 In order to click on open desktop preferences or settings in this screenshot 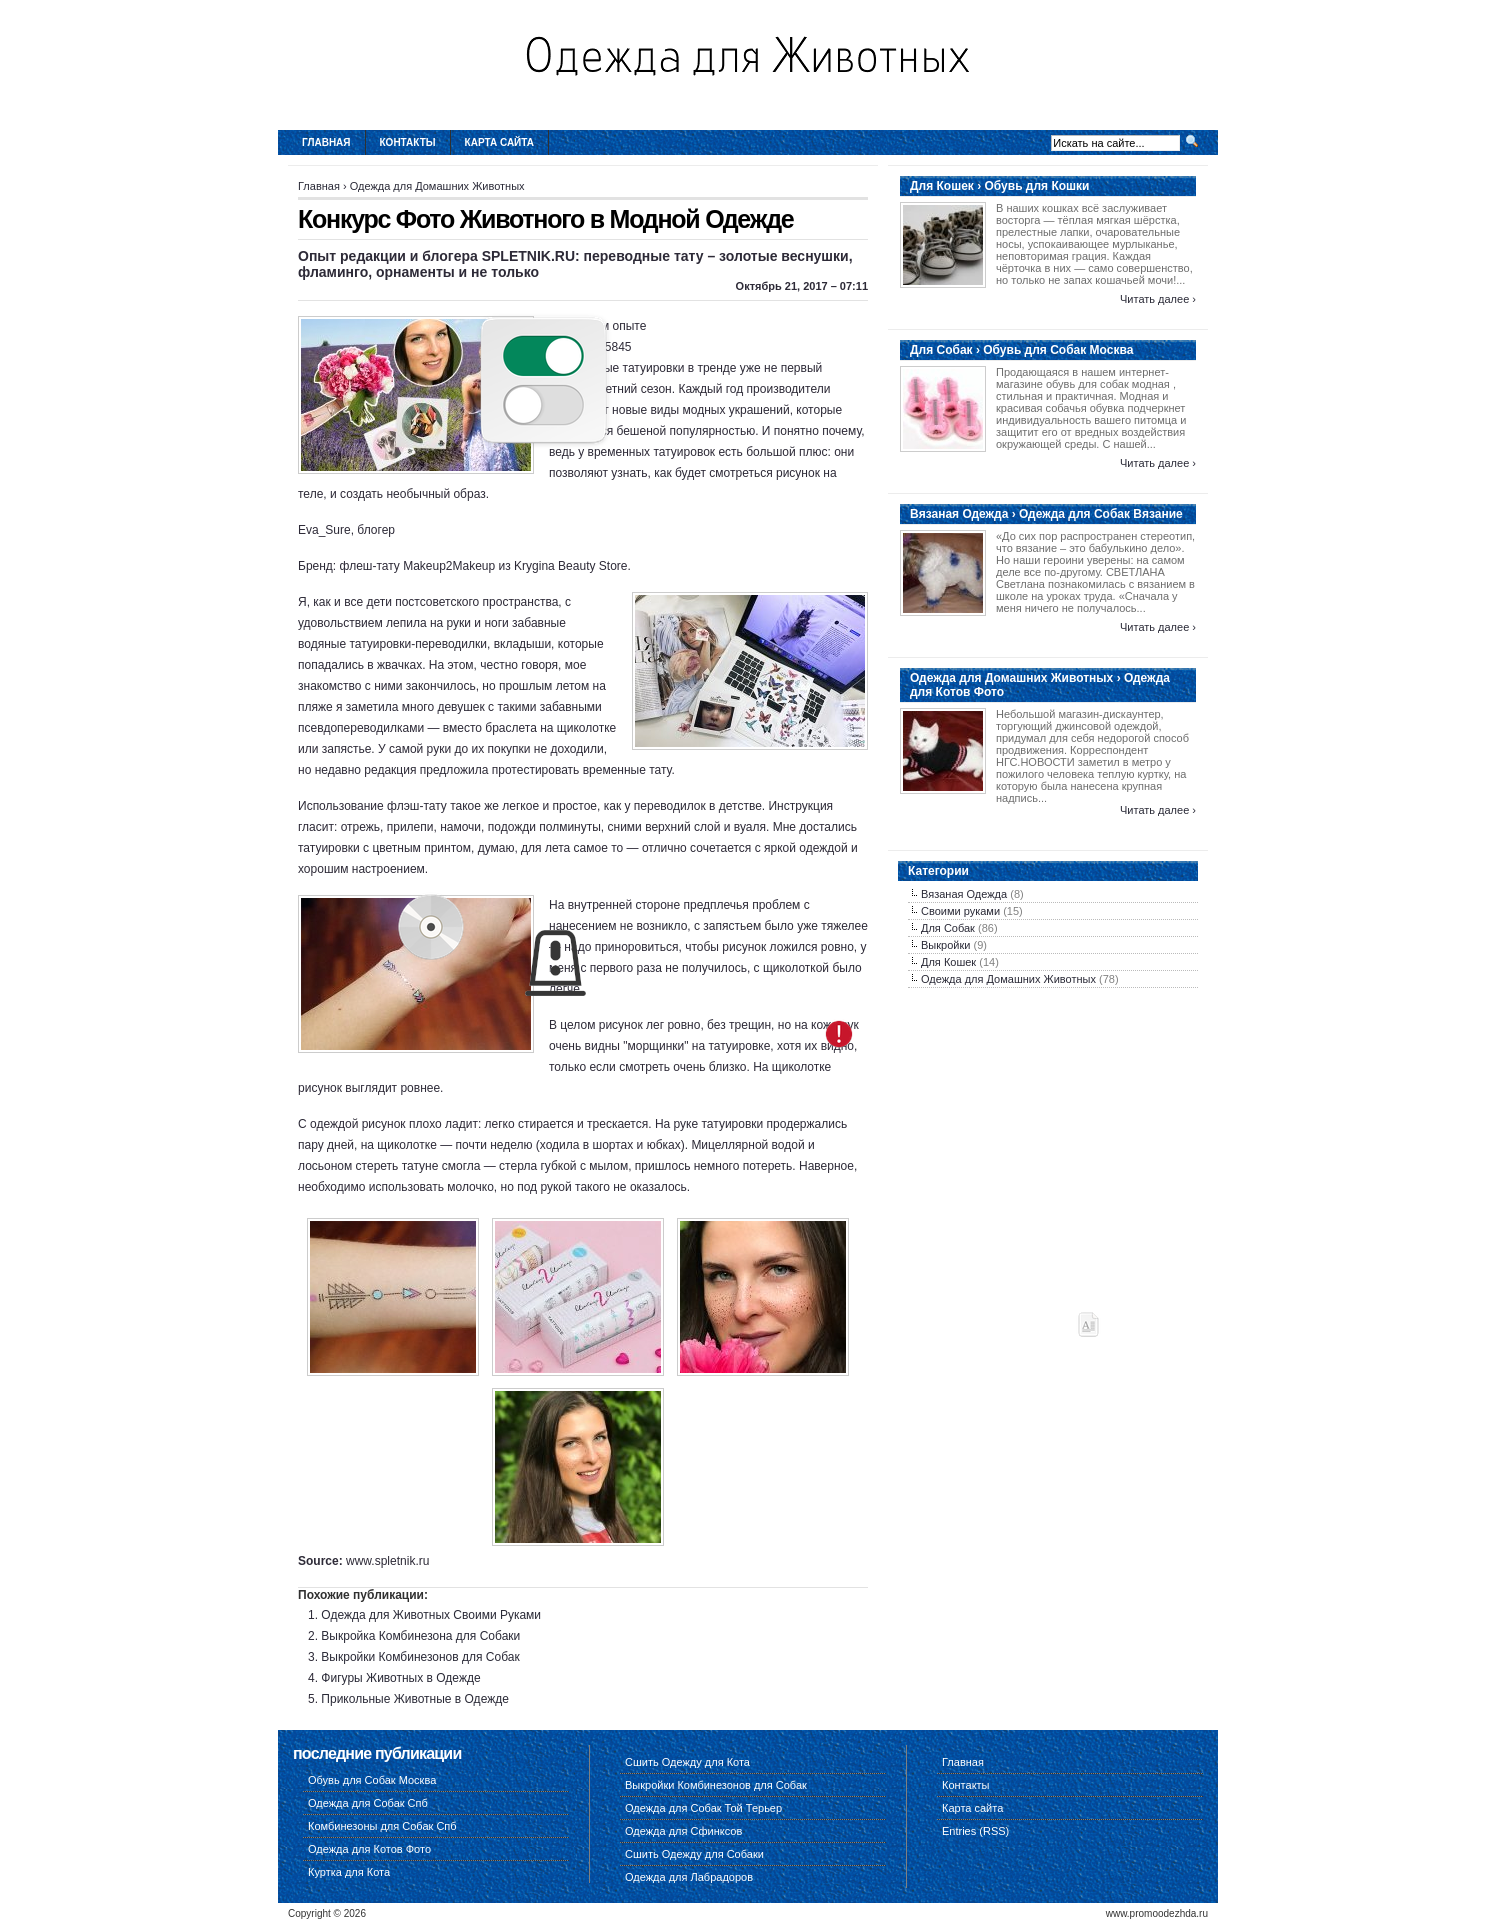, I will do `click(543, 380)`.